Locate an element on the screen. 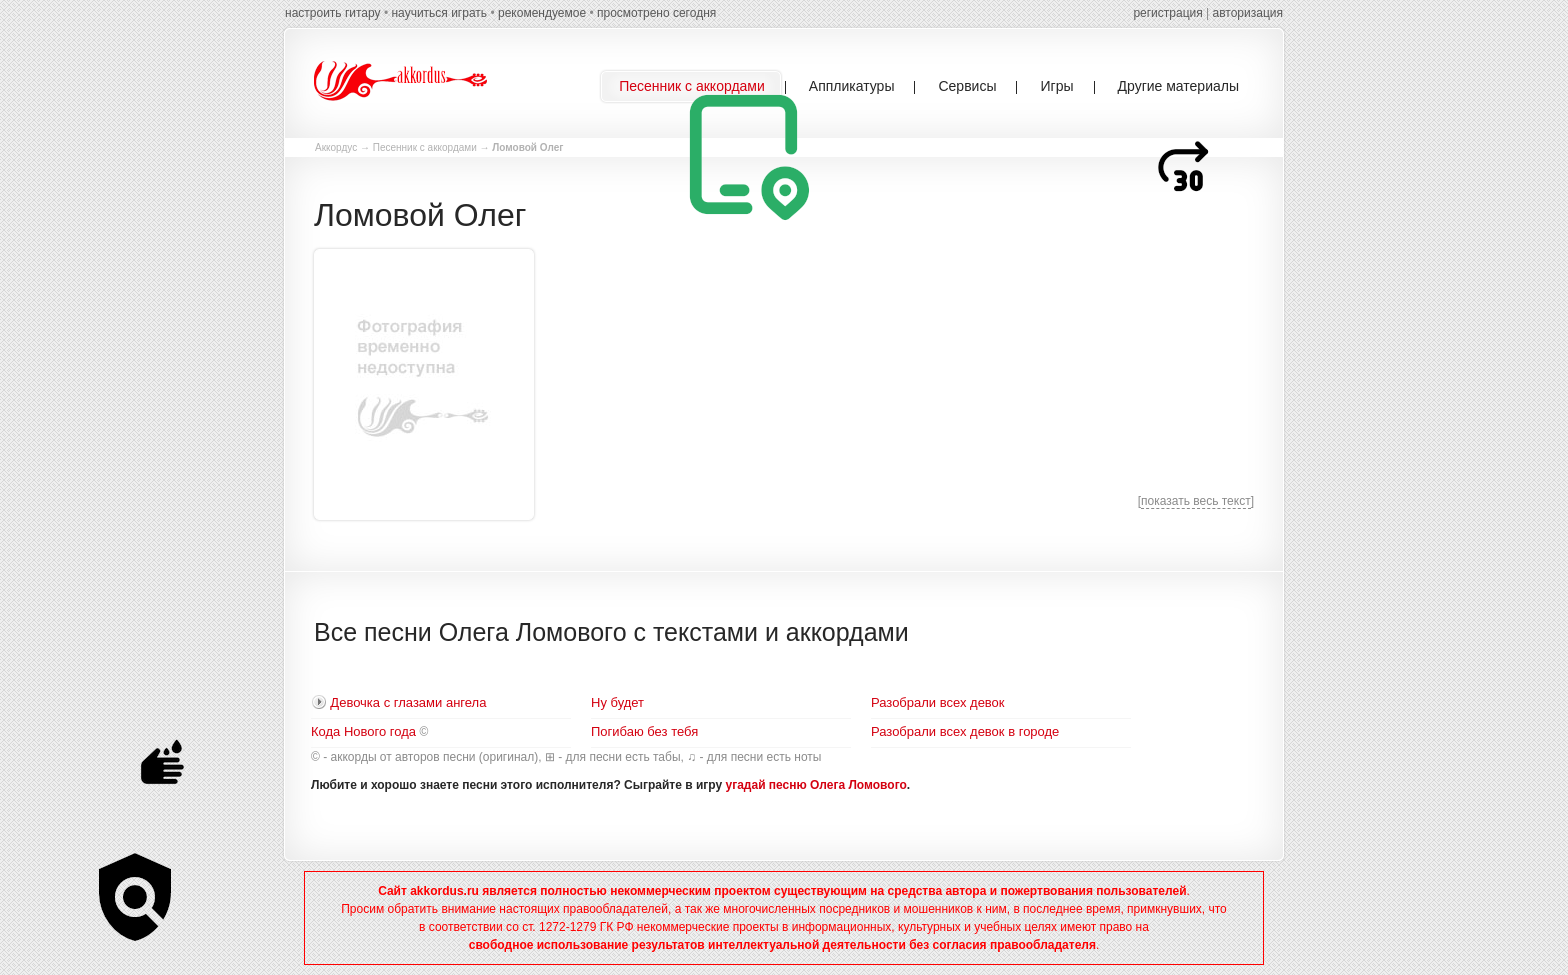 Image resolution: width=1568 pixels, height=975 pixels. pin a location on your tablet device is located at coordinates (743, 154).